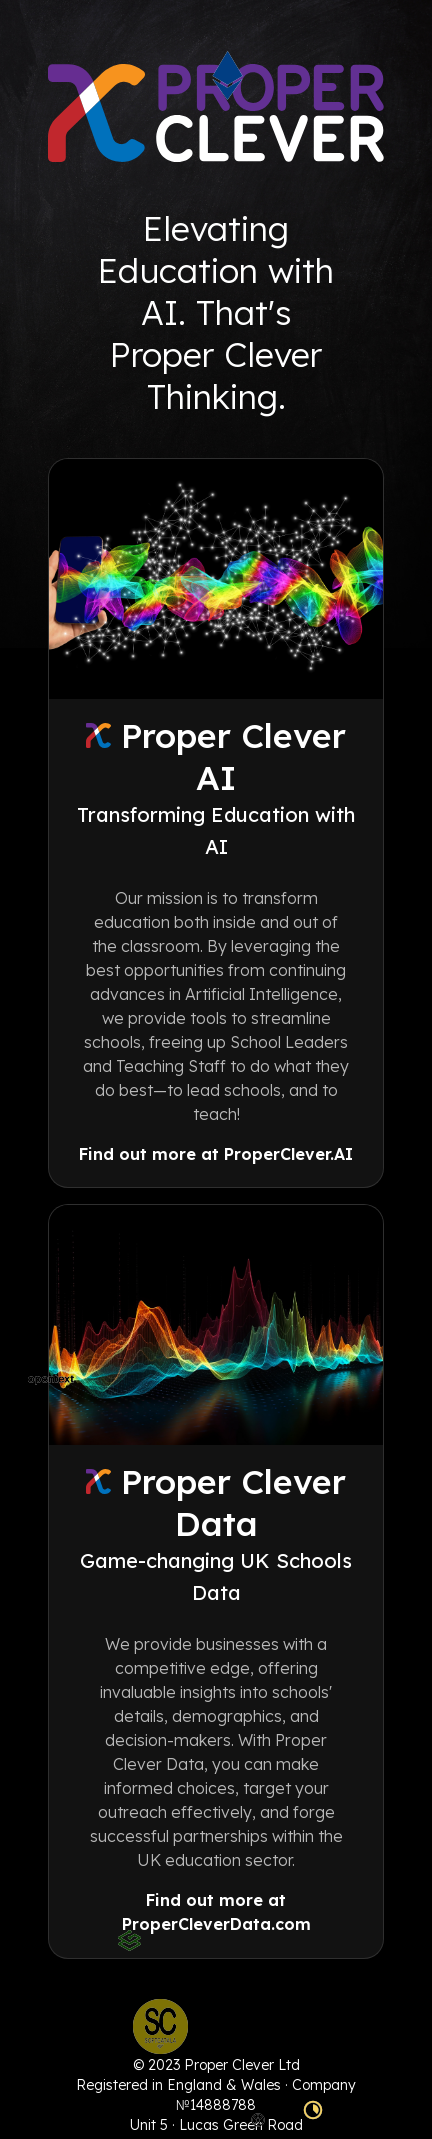  I want to click on indicates progress at approximately 25% completion, so click(313, 2110).